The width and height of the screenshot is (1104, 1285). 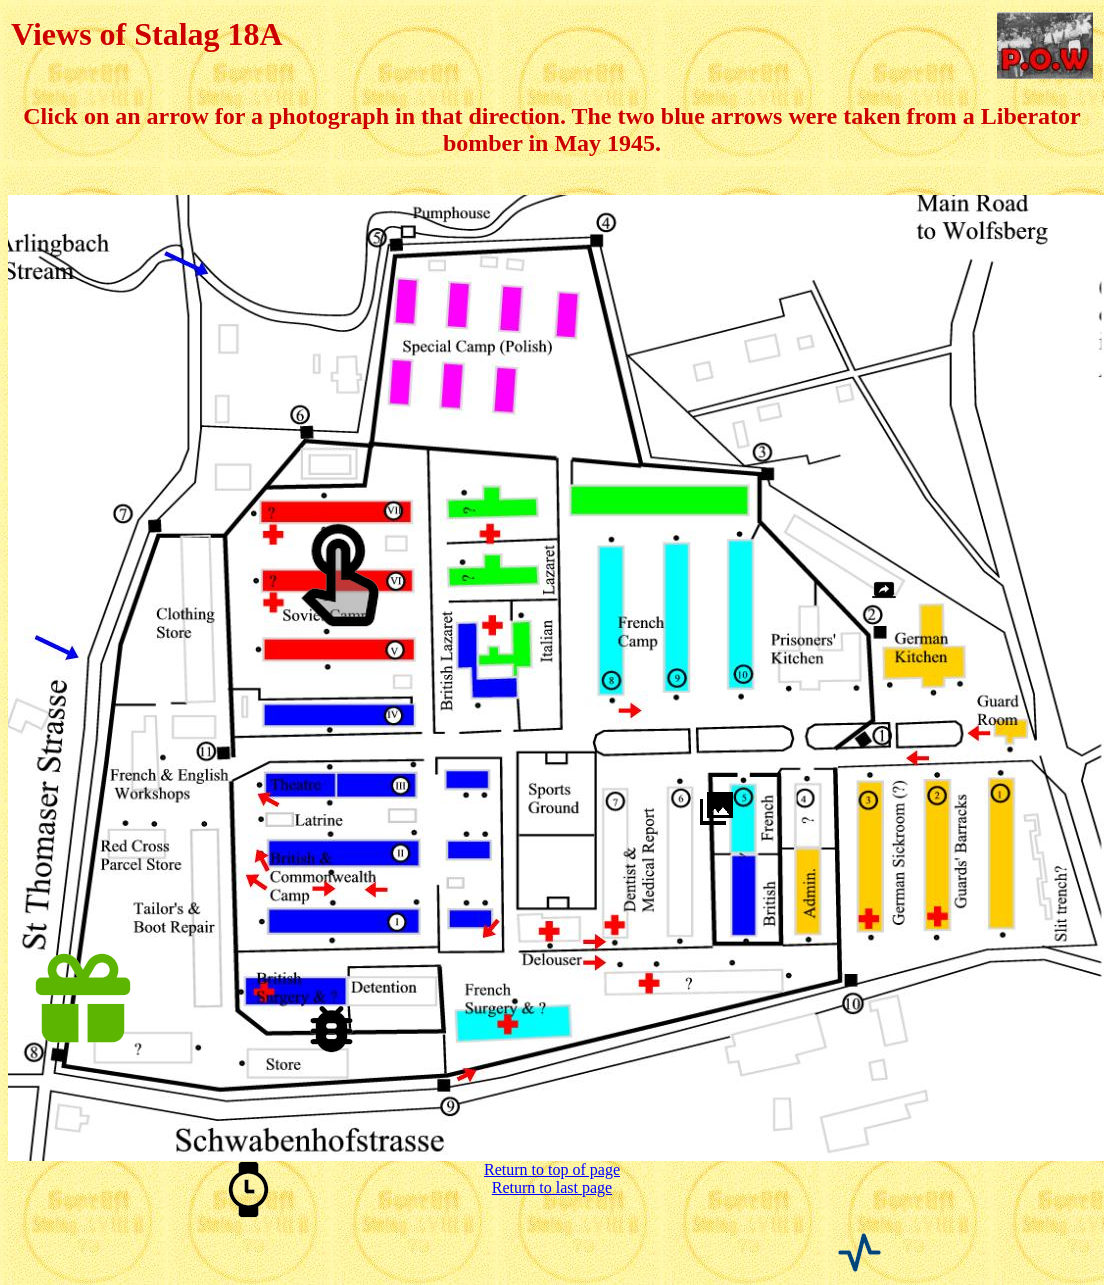 I want to click on share your screen with others, so click(x=884, y=590).